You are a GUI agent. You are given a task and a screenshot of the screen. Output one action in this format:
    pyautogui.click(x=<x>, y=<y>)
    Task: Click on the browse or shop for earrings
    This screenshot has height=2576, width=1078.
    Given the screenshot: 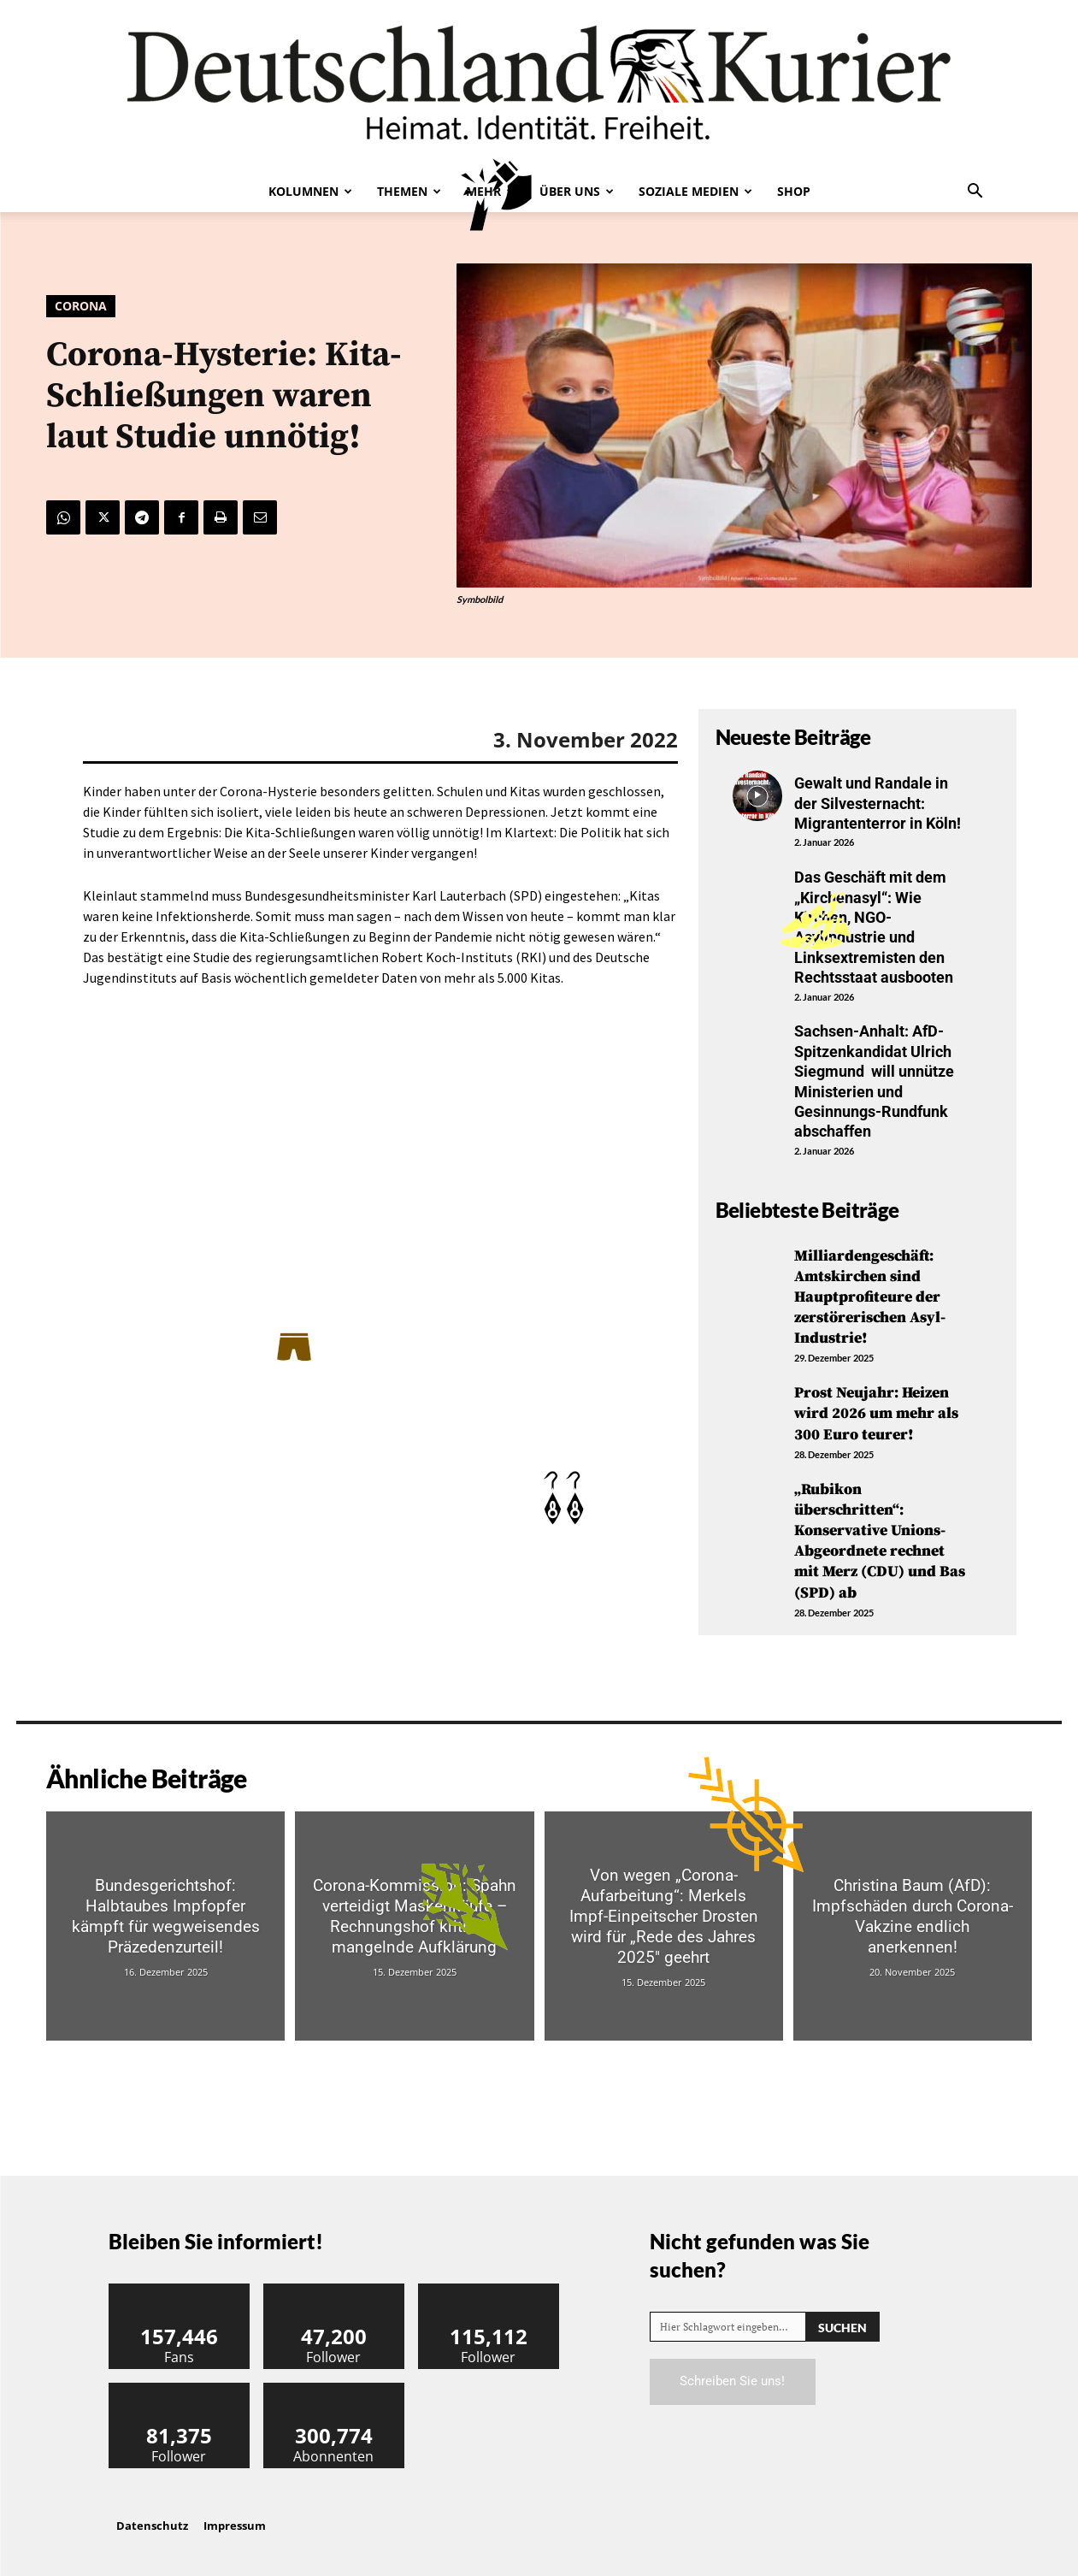 What is the action you would take?
    pyautogui.click(x=563, y=1497)
    